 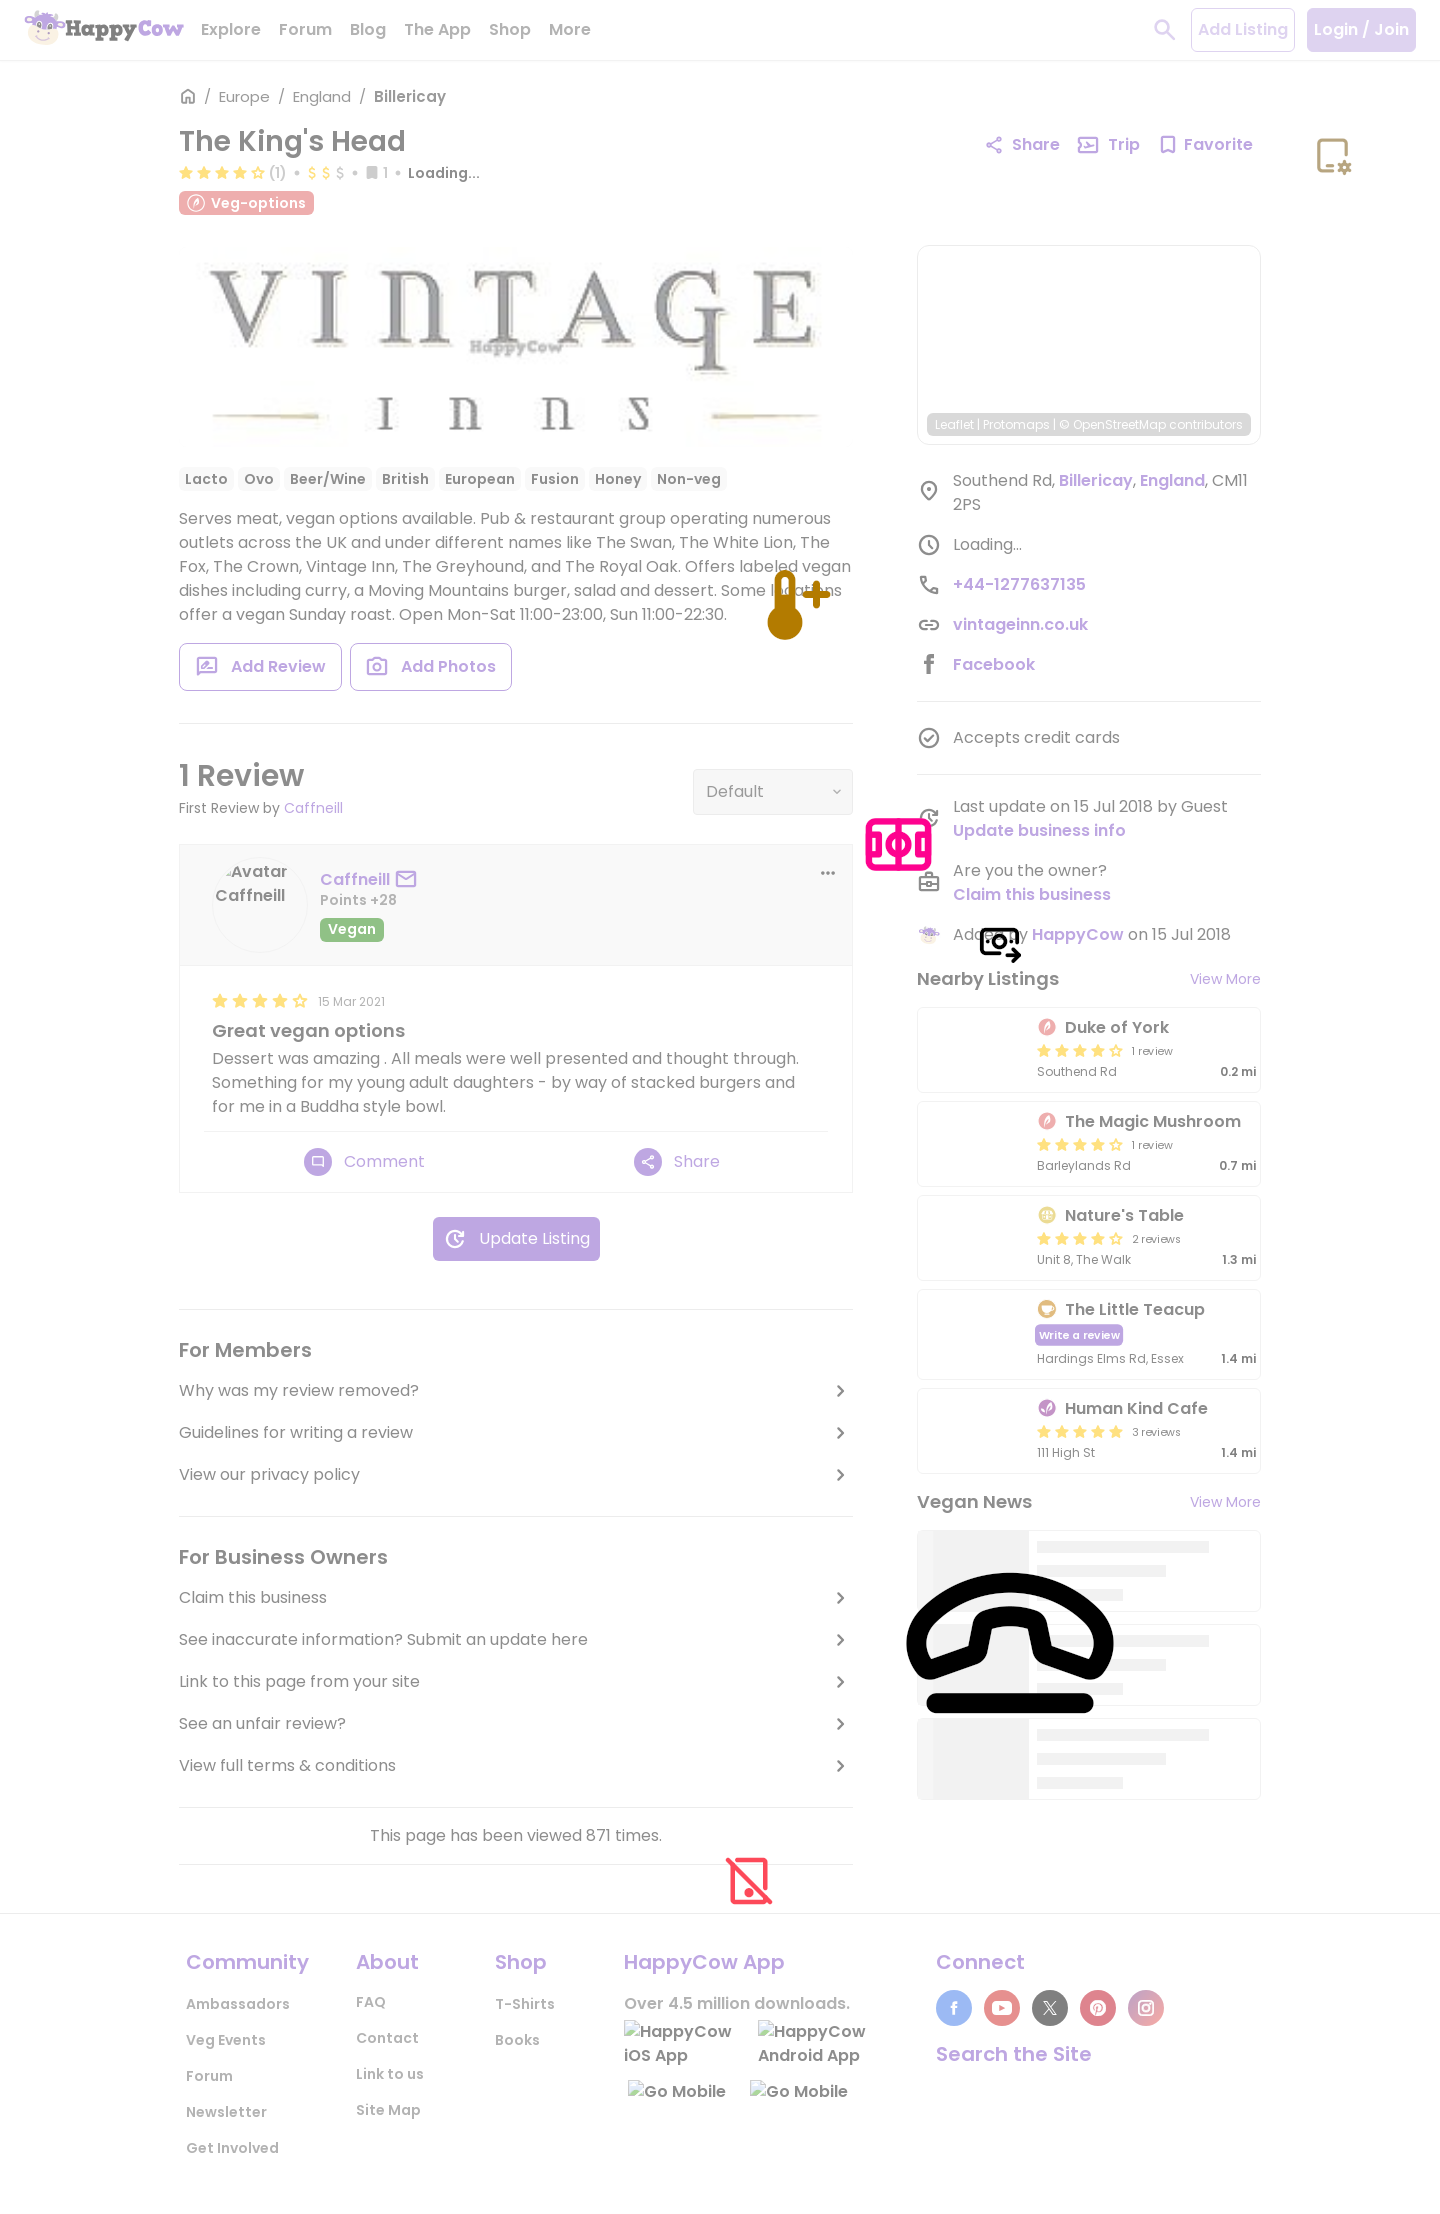 What do you see at coordinates (999, 941) in the screenshot?
I see `transfer money or send funds` at bounding box center [999, 941].